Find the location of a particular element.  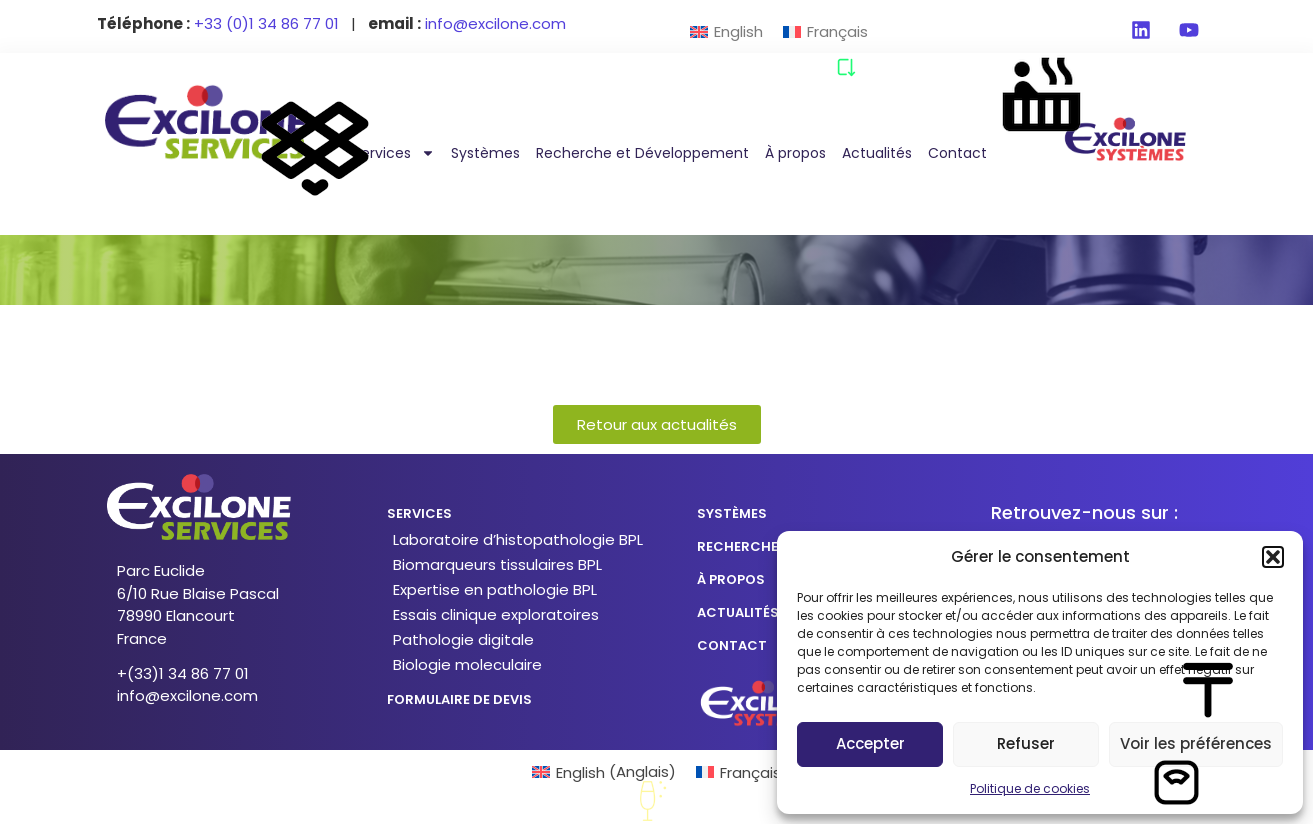

open dropbox cloud storage is located at coordinates (315, 144).